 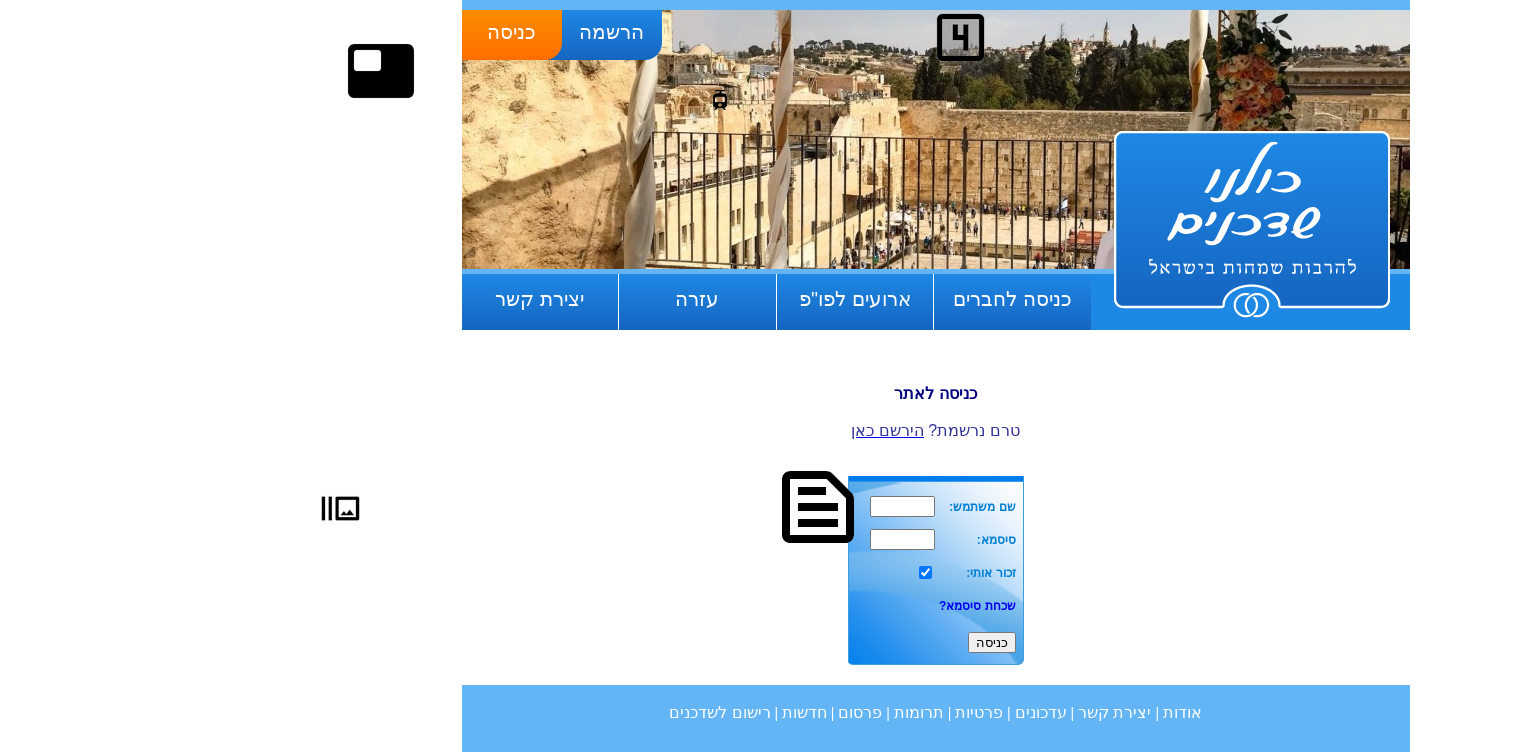 What do you see at coordinates (720, 100) in the screenshot?
I see `view tram or light rail transit options` at bounding box center [720, 100].